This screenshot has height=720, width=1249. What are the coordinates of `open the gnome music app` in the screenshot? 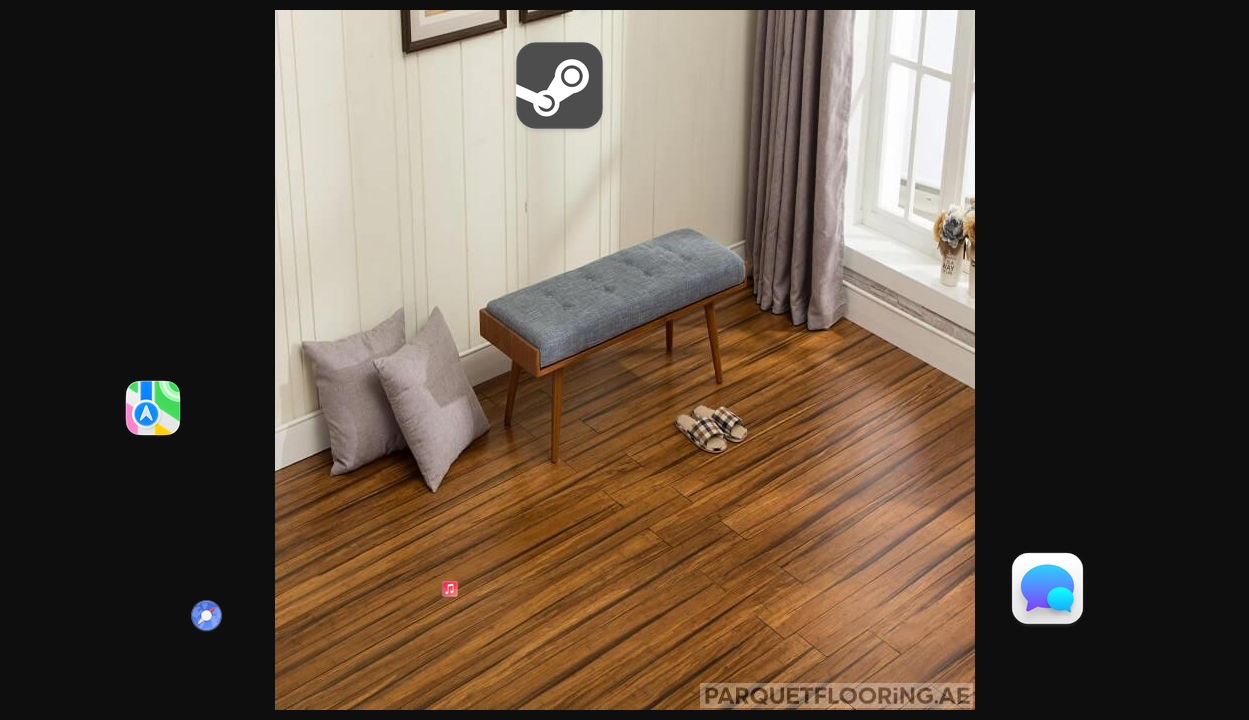 It's located at (450, 589).